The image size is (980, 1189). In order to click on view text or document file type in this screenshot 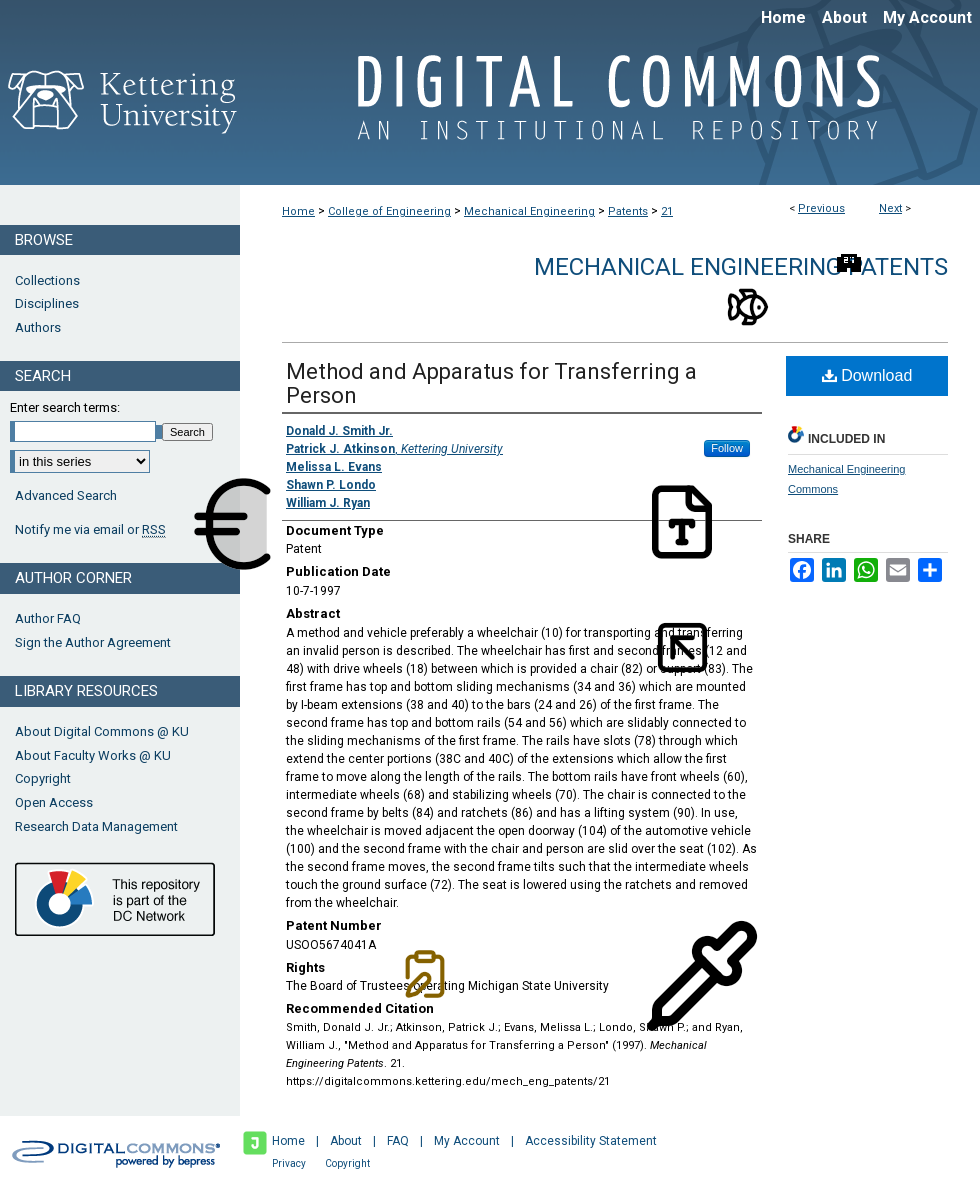, I will do `click(682, 522)`.